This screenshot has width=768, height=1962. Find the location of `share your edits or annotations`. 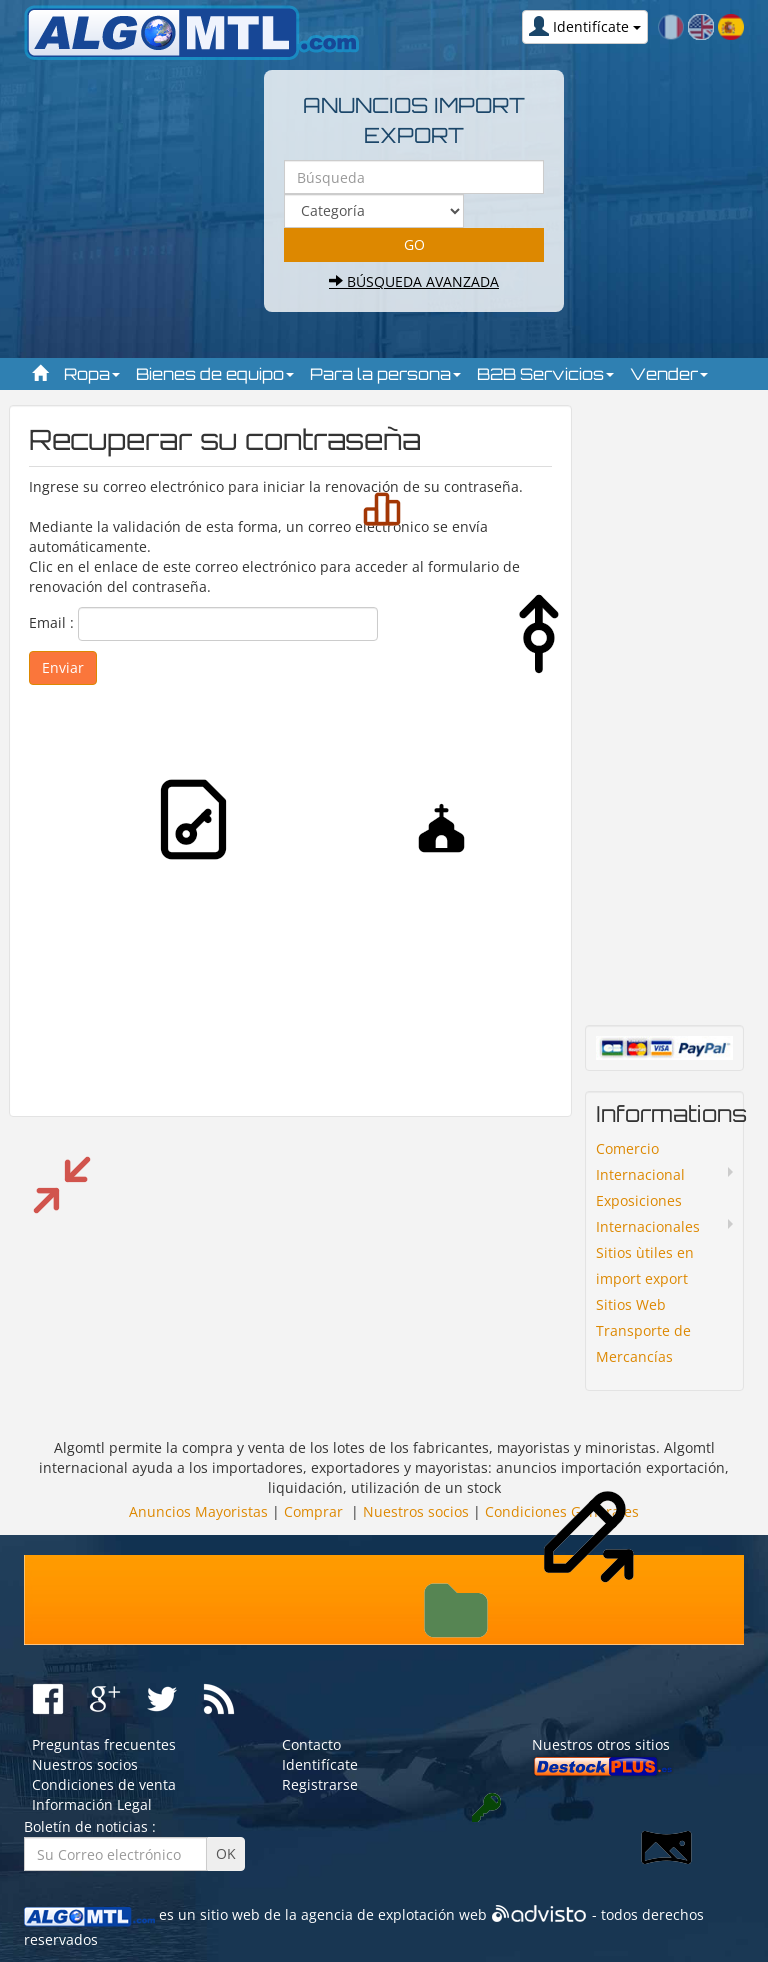

share your edits or annotations is located at coordinates (586, 1530).